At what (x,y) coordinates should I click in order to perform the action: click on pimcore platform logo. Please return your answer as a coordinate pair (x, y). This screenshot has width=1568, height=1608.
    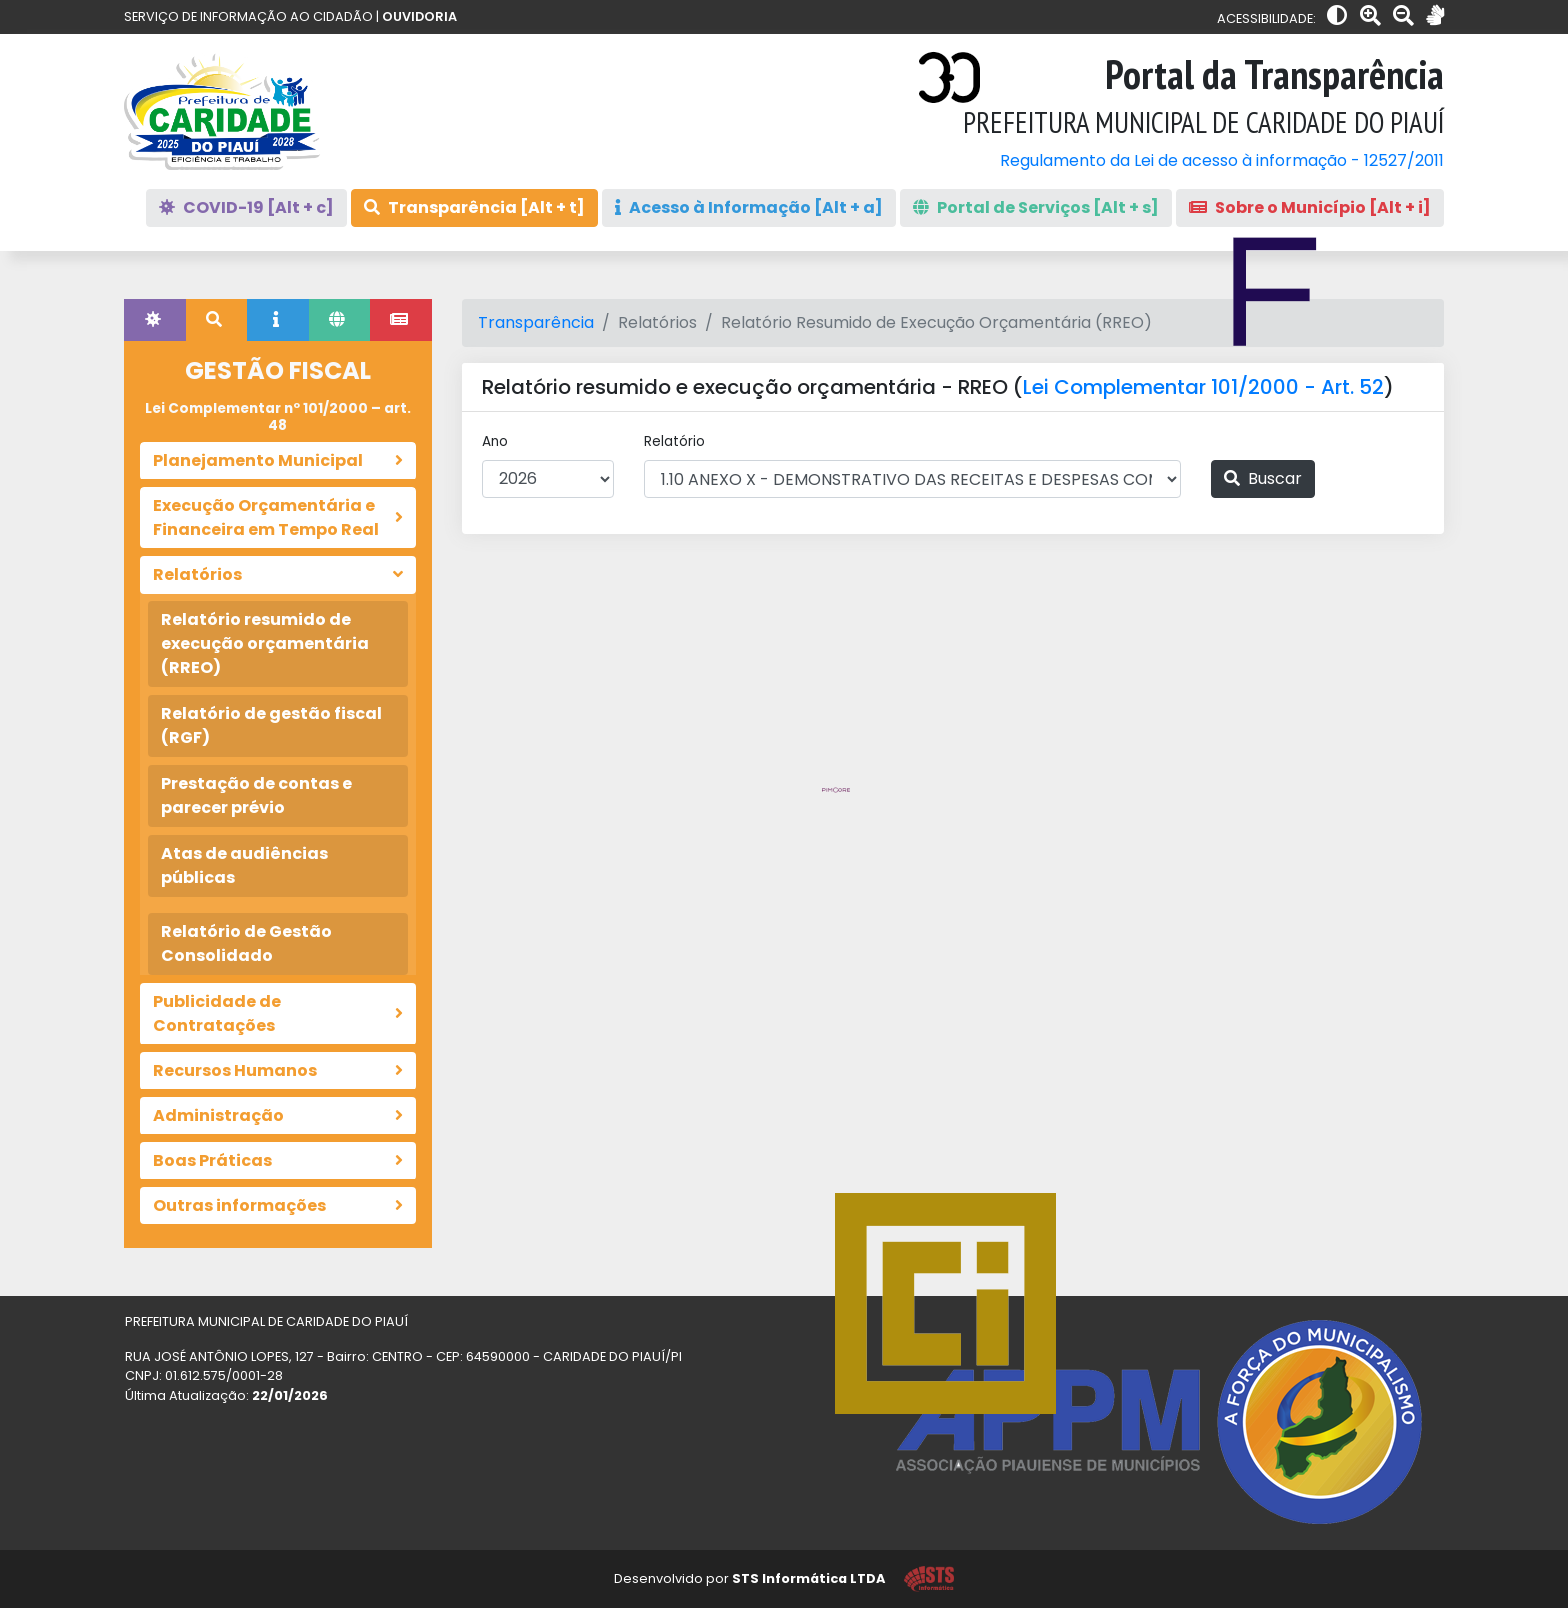
    Looking at the image, I should click on (836, 790).